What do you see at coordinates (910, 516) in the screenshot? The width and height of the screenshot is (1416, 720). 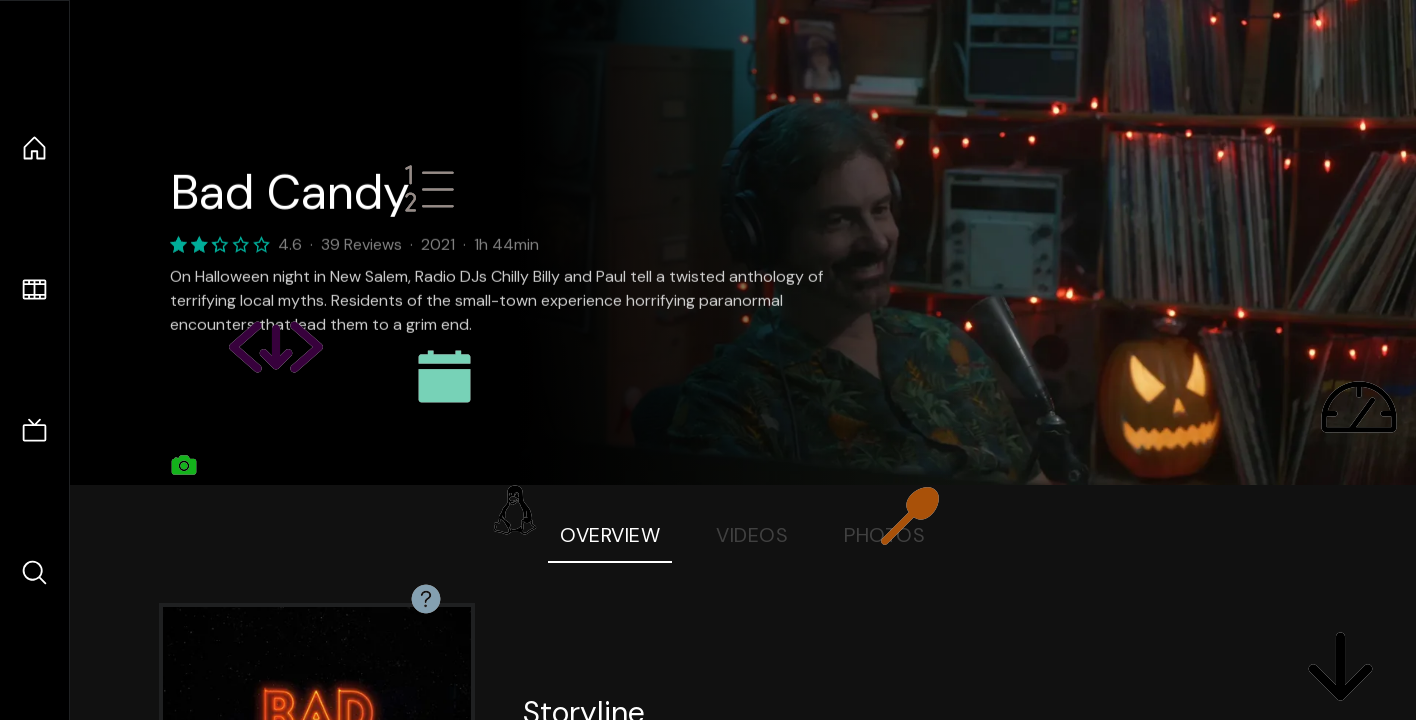 I see `access food or dining options` at bounding box center [910, 516].